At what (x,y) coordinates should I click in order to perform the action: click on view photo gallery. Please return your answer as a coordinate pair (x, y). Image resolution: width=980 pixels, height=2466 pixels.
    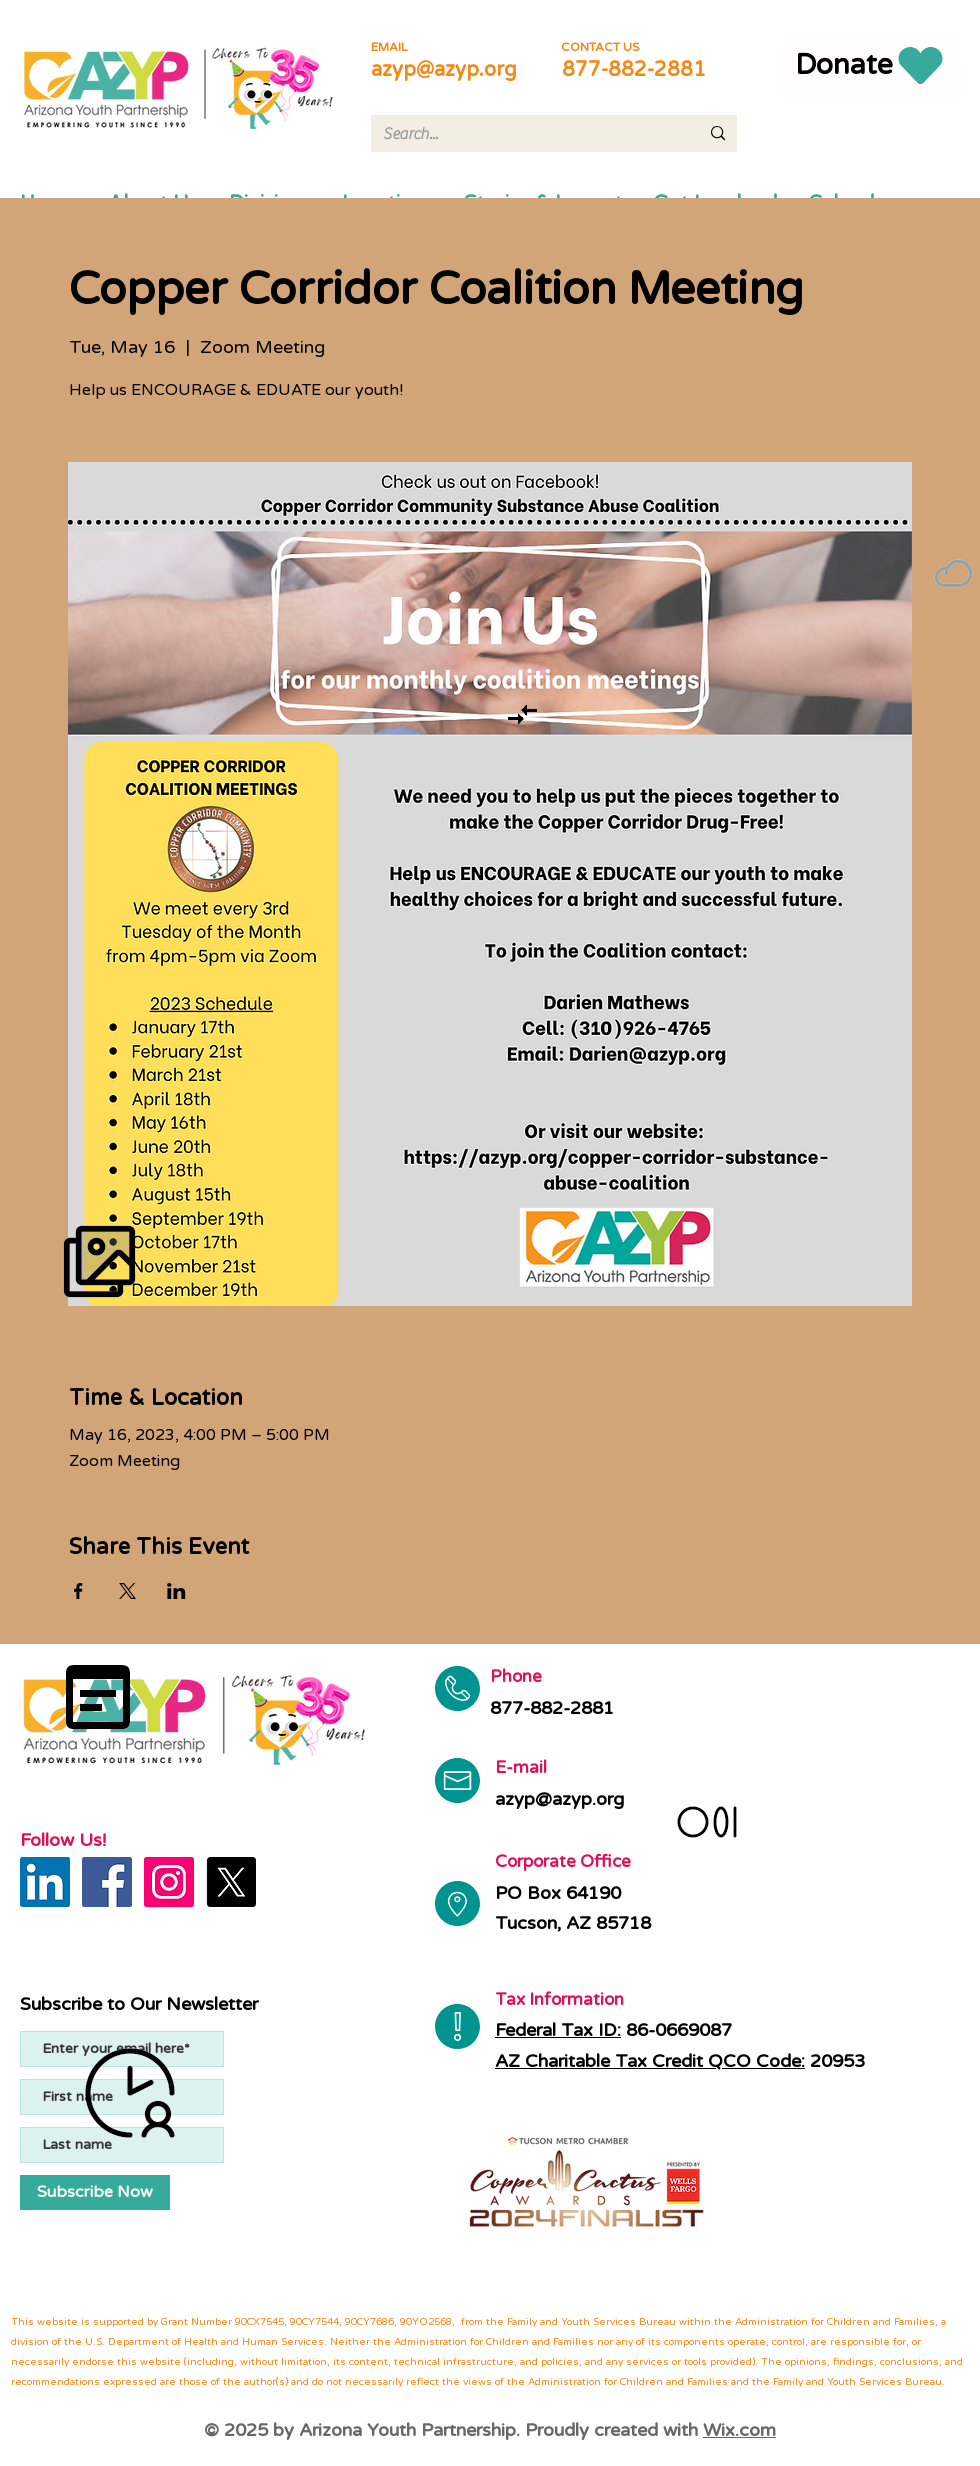
    Looking at the image, I should click on (99, 1261).